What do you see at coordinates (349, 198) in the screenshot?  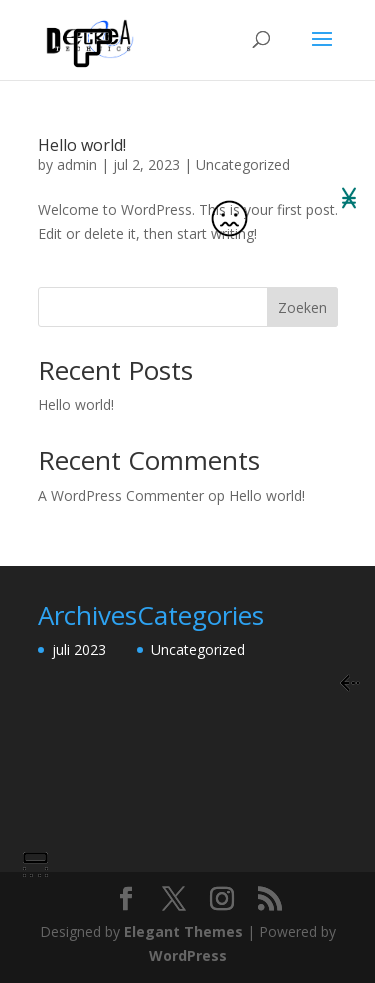 I see `view or select nano cryptocurrency` at bounding box center [349, 198].